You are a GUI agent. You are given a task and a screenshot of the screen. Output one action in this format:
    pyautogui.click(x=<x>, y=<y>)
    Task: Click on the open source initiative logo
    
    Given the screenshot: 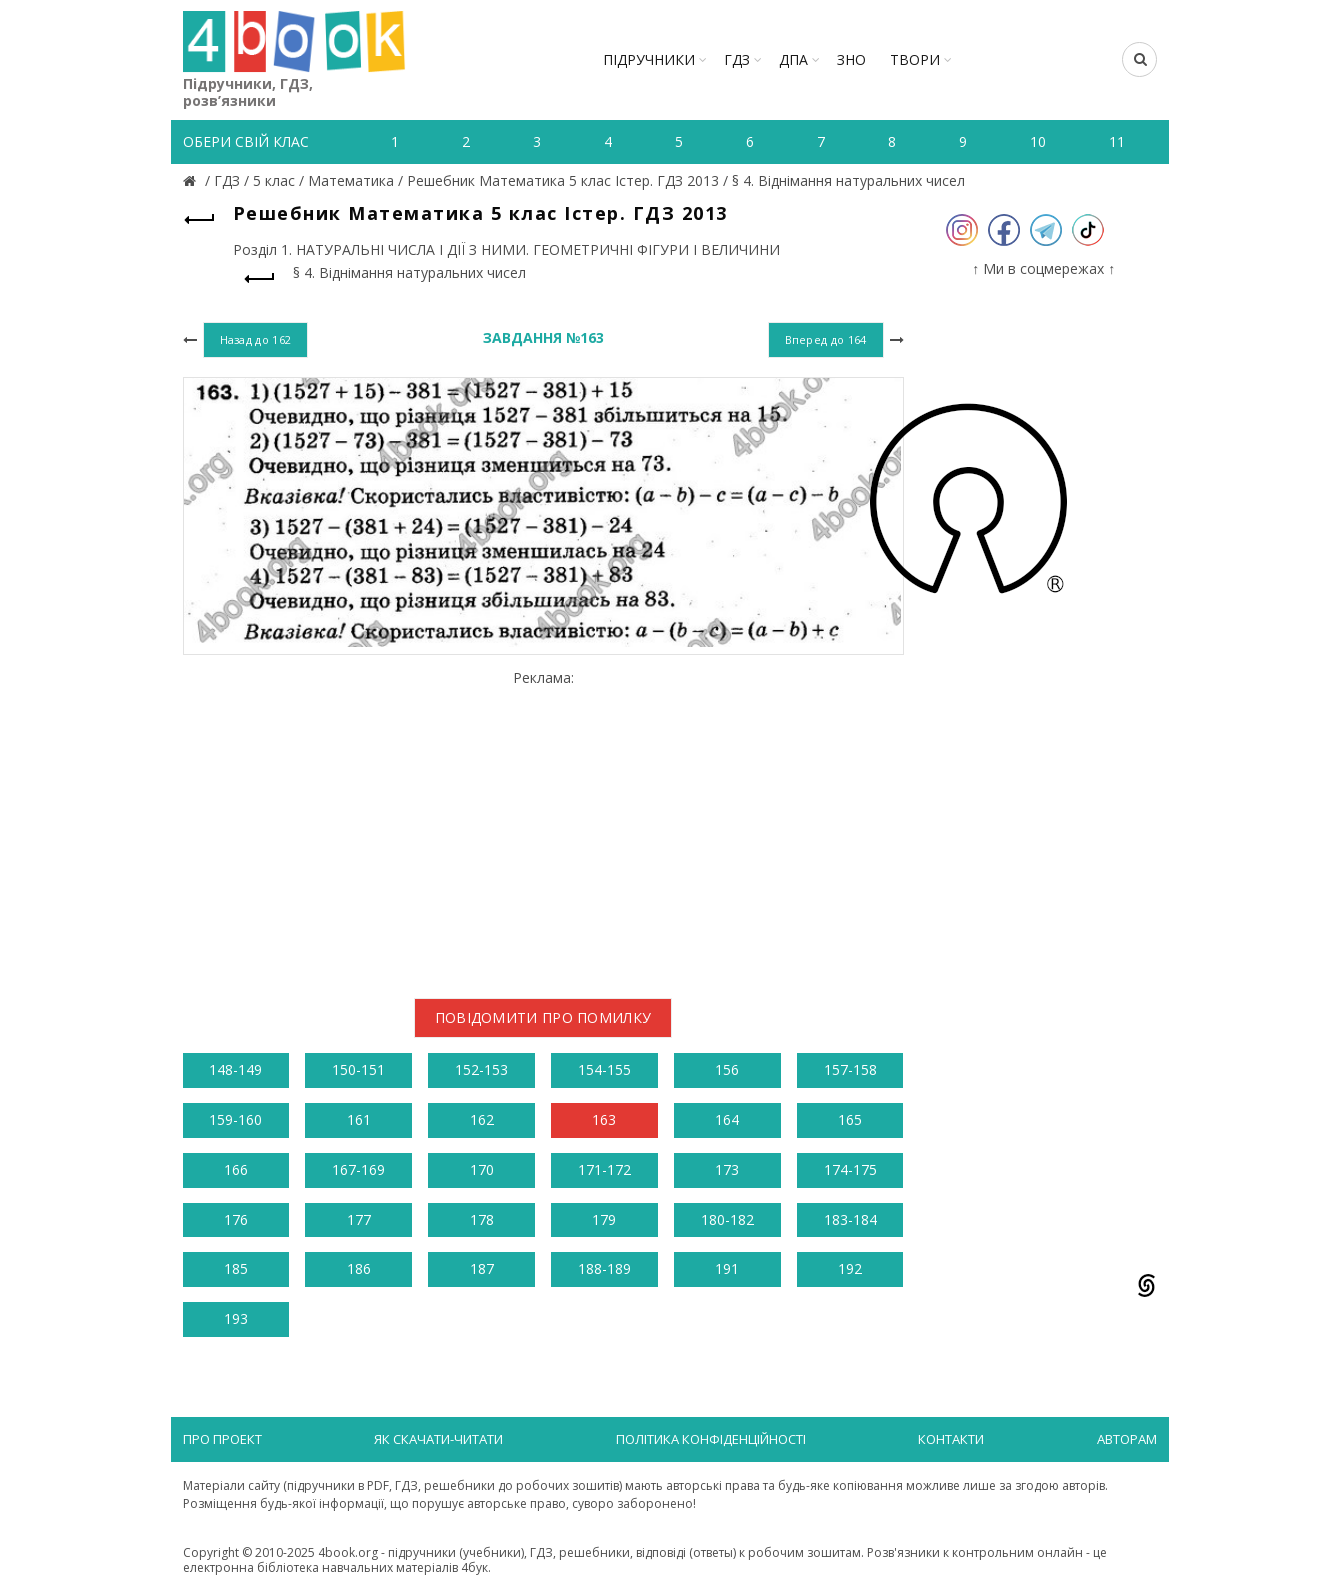 What is the action you would take?
    pyautogui.click(x=968, y=498)
    